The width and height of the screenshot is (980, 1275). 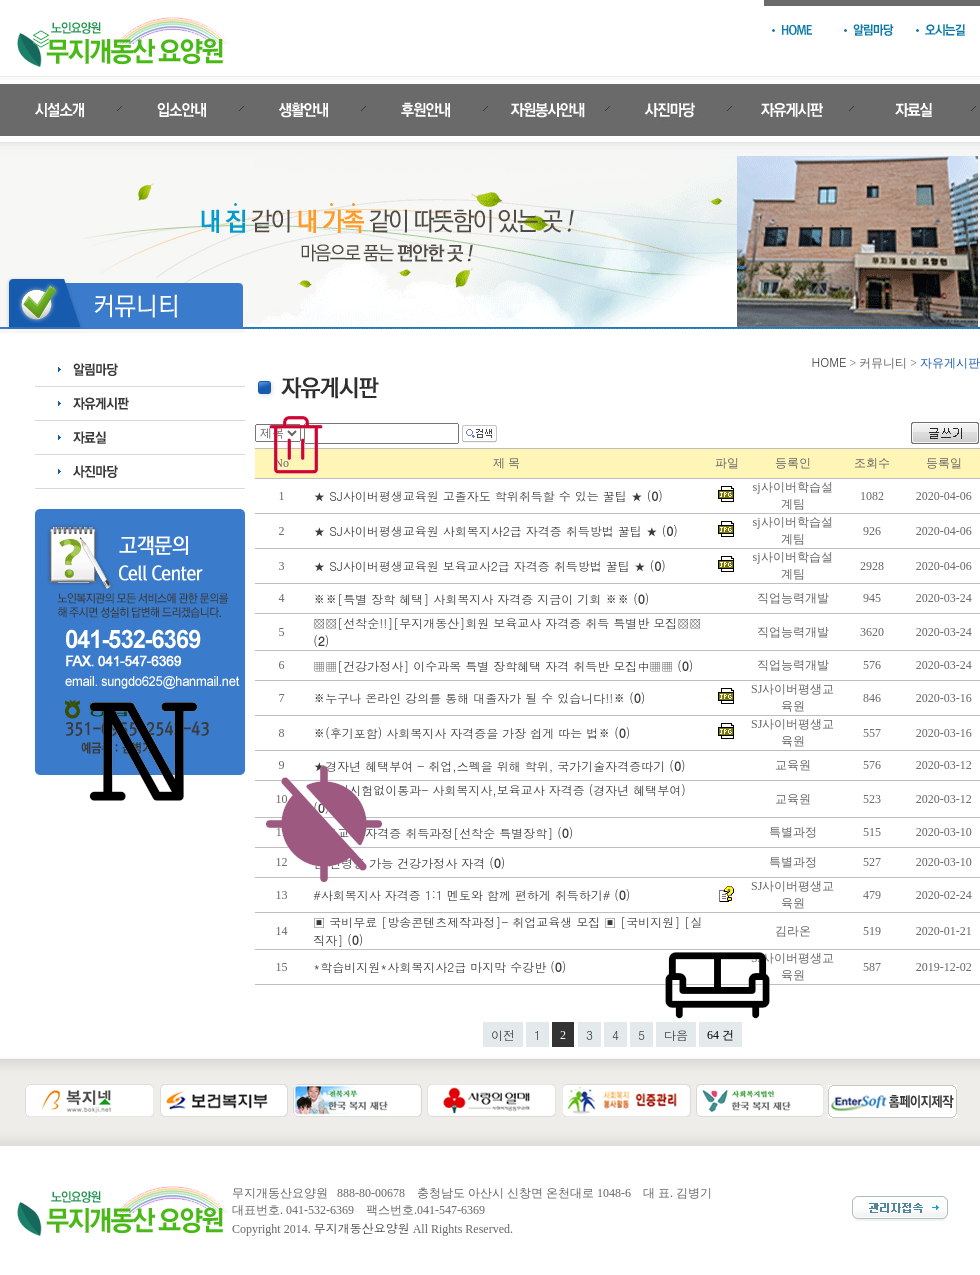 What do you see at coordinates (296, 447) in the screenshot?
I see `delete selected item` at bounding box center [296, 447].